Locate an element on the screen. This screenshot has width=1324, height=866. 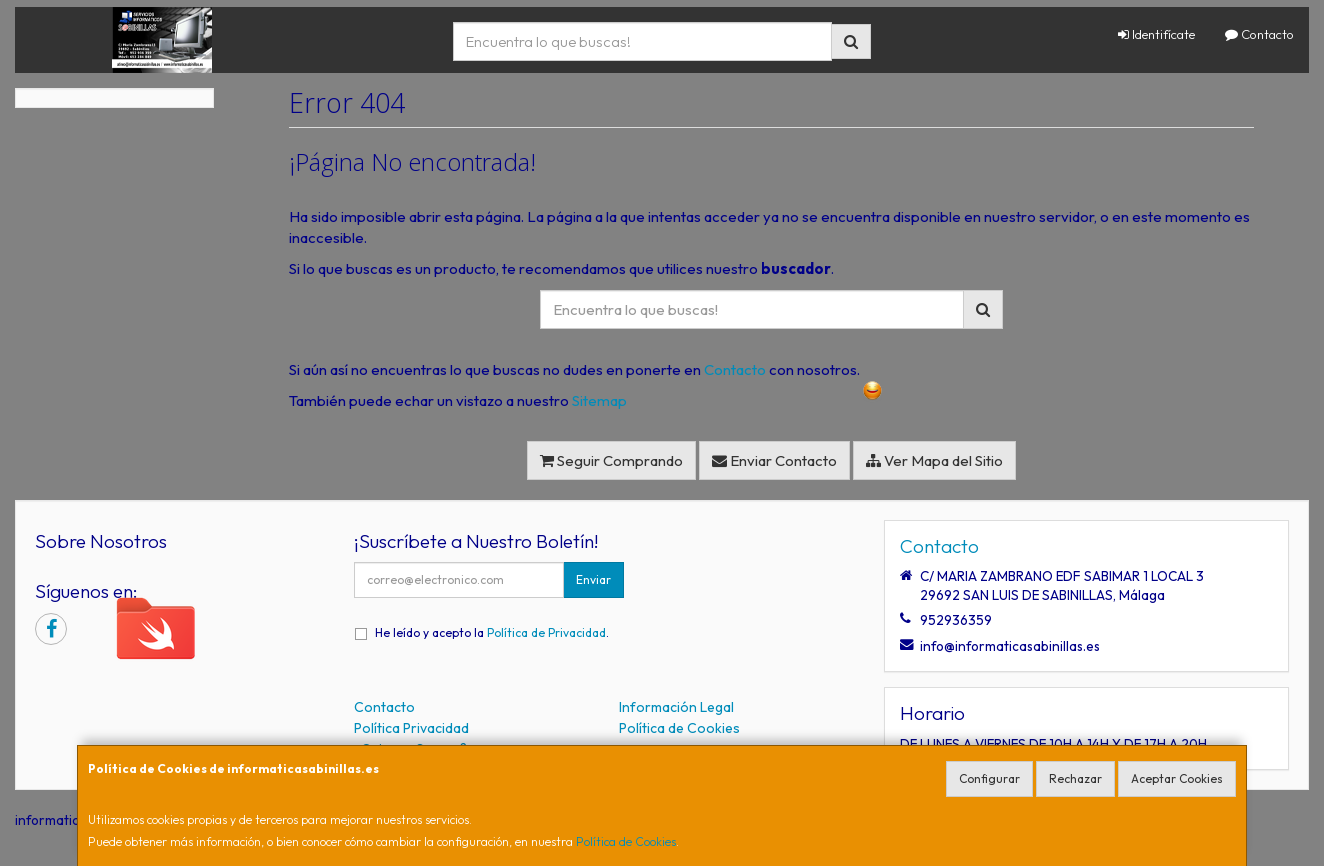
express happiness or laughter in a message is located at coordinates (872, 391).